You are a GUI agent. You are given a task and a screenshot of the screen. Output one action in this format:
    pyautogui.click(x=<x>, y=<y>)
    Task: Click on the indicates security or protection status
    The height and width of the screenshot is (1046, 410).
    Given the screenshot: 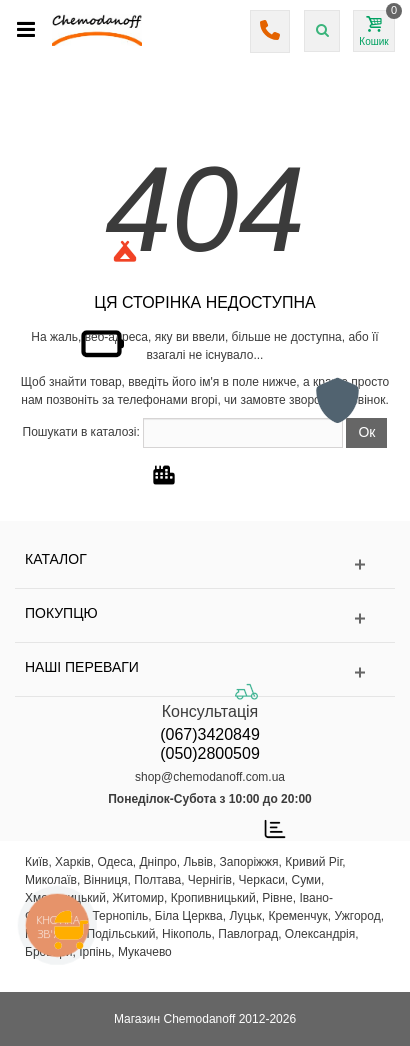 What is the action you would take?
    pyautogui.click(x=337, y=400)
    